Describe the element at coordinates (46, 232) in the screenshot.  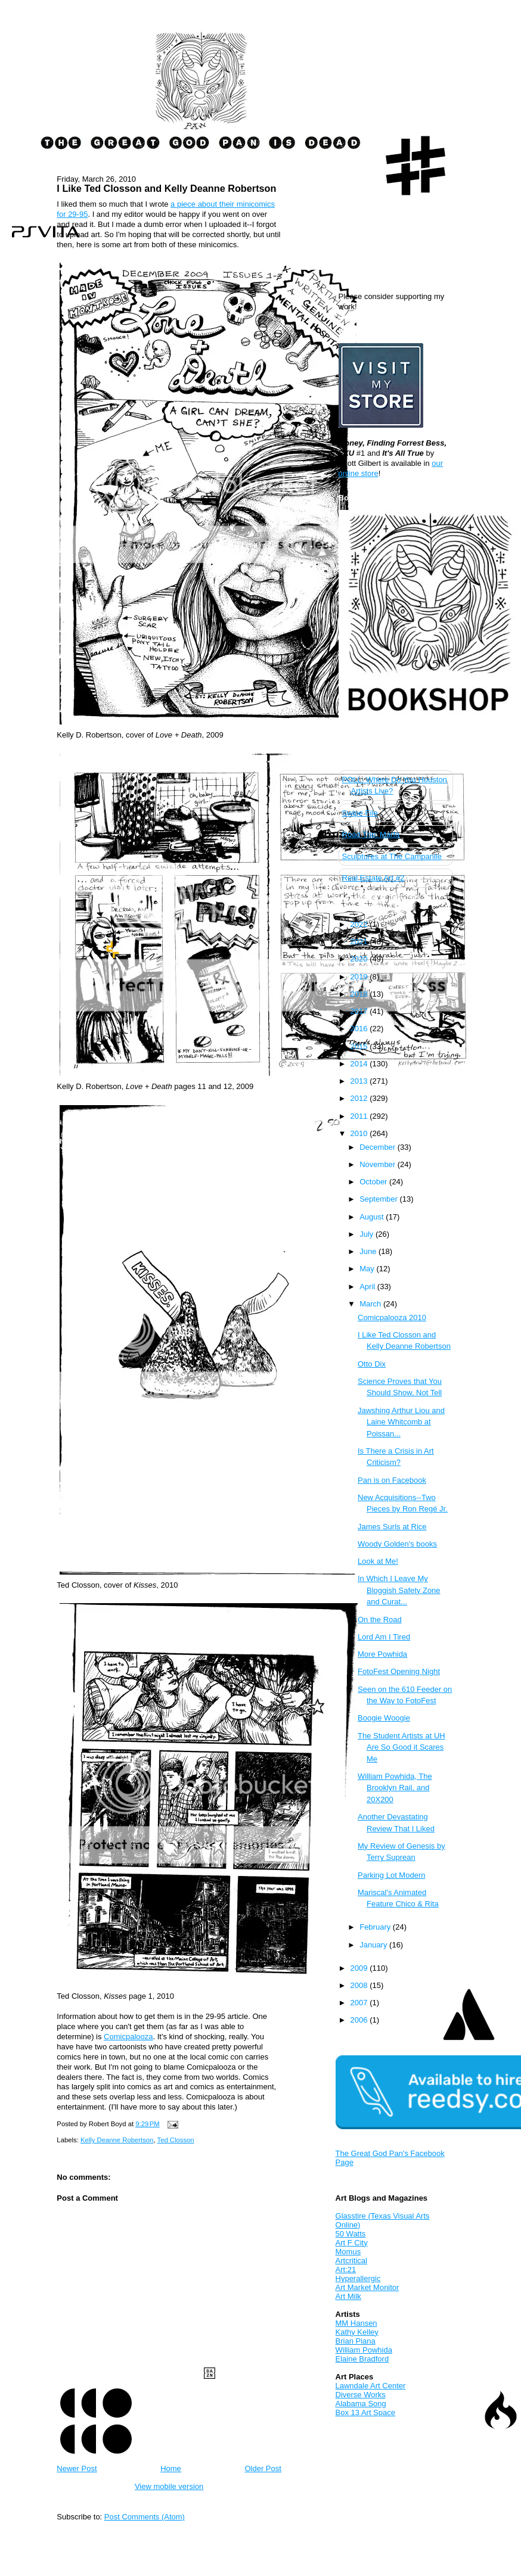
I see `PlayStation Vita brand logo` at that location.